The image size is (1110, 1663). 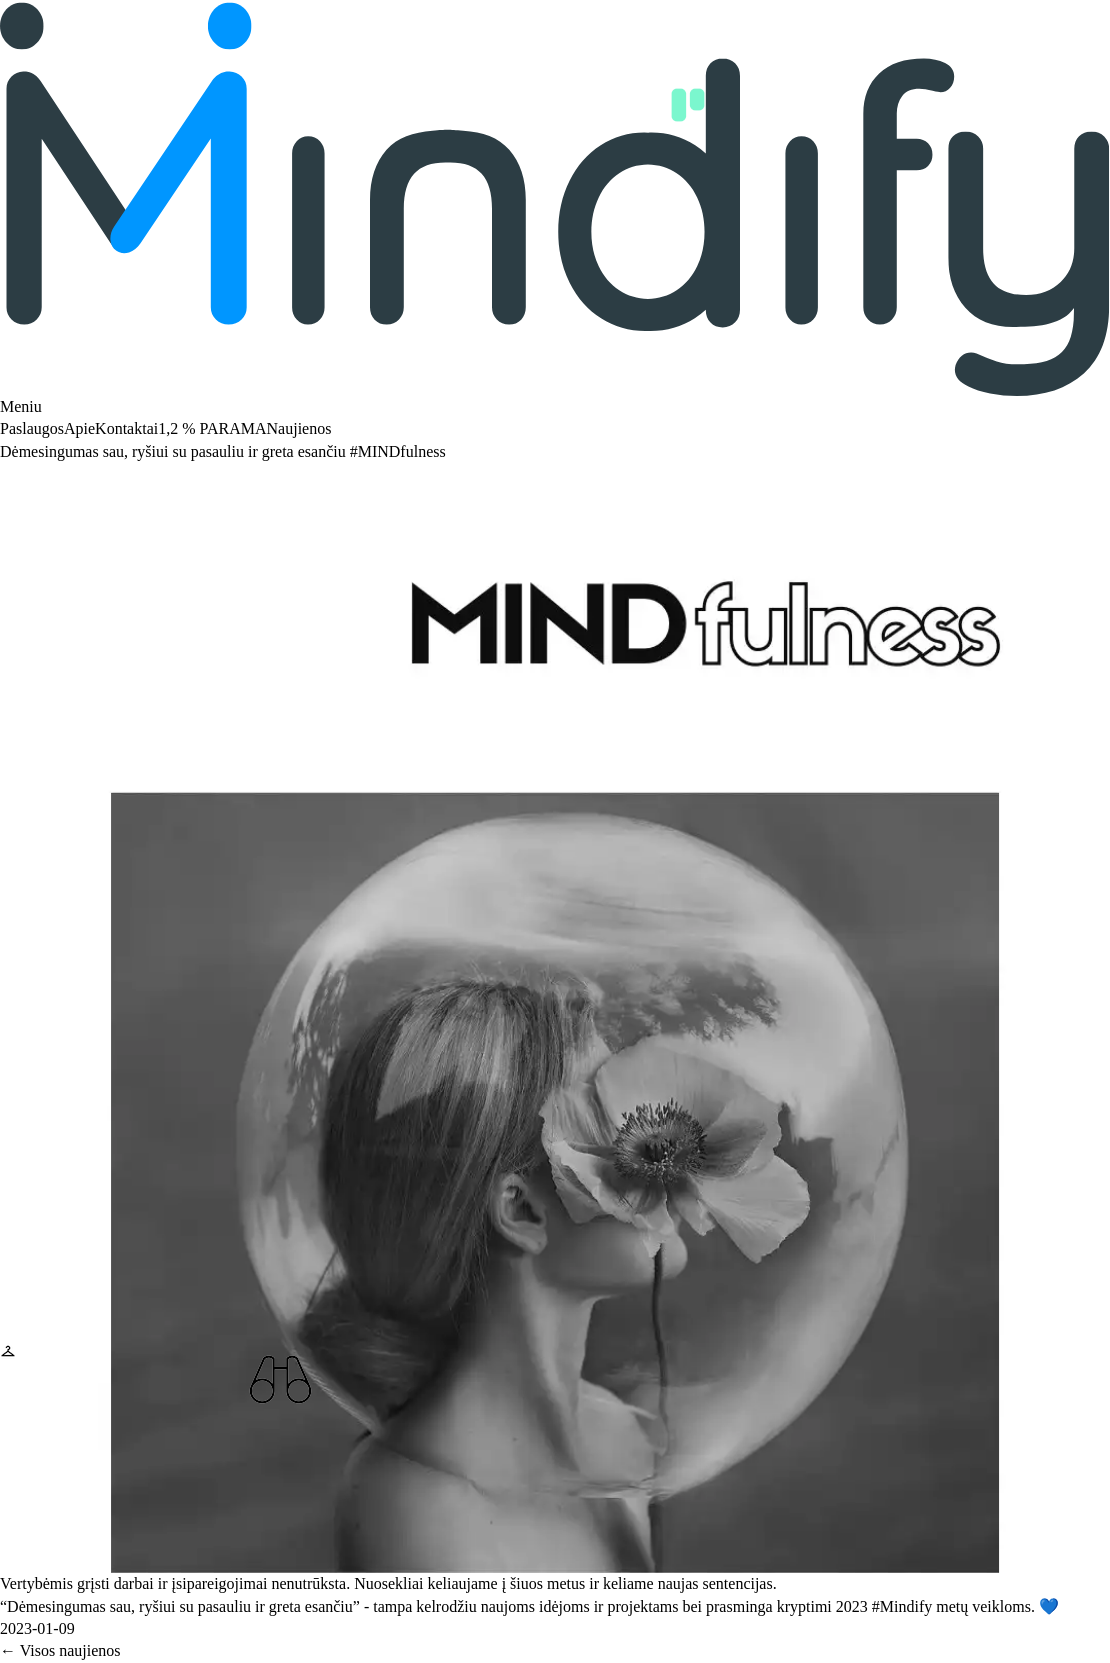 I want to click on search or explore content, so click(x=280, y=1379).